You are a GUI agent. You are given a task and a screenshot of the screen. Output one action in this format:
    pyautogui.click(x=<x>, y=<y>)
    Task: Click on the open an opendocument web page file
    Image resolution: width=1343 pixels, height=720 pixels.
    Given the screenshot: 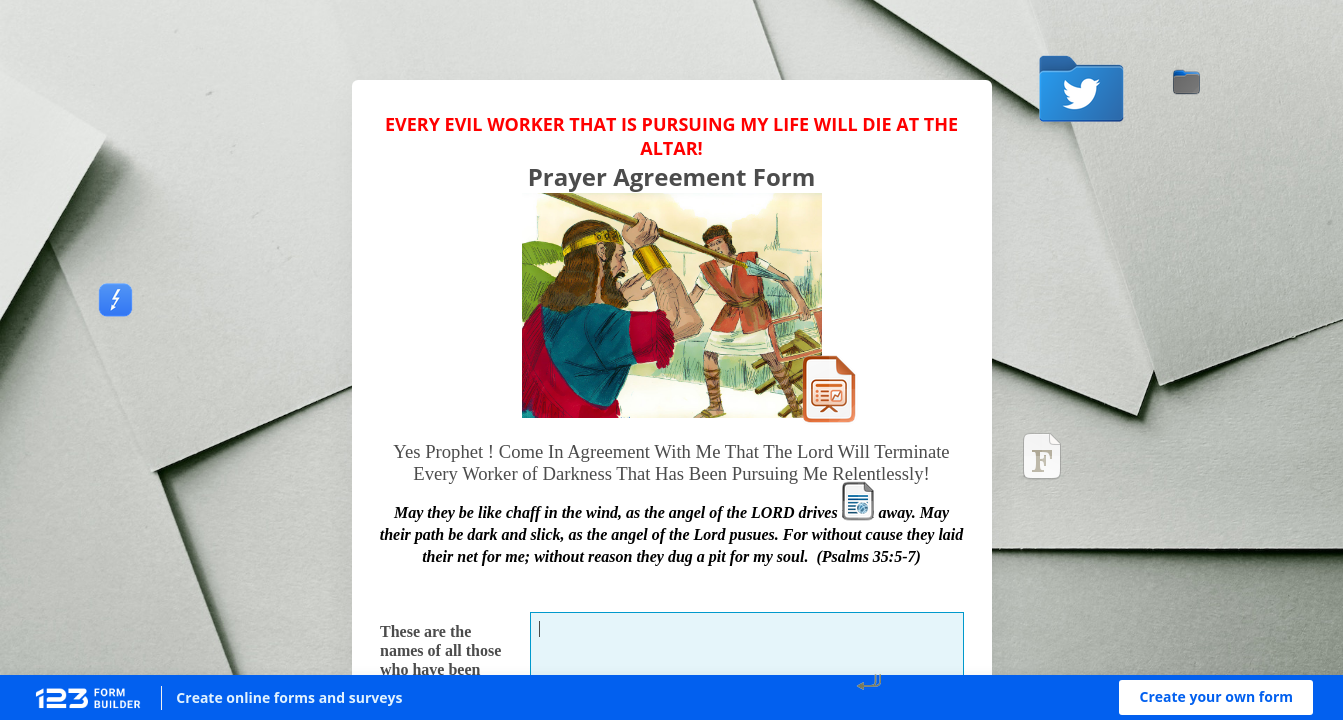 What is the action you would take?
    pyautogui.click(x=858, y=501)
    